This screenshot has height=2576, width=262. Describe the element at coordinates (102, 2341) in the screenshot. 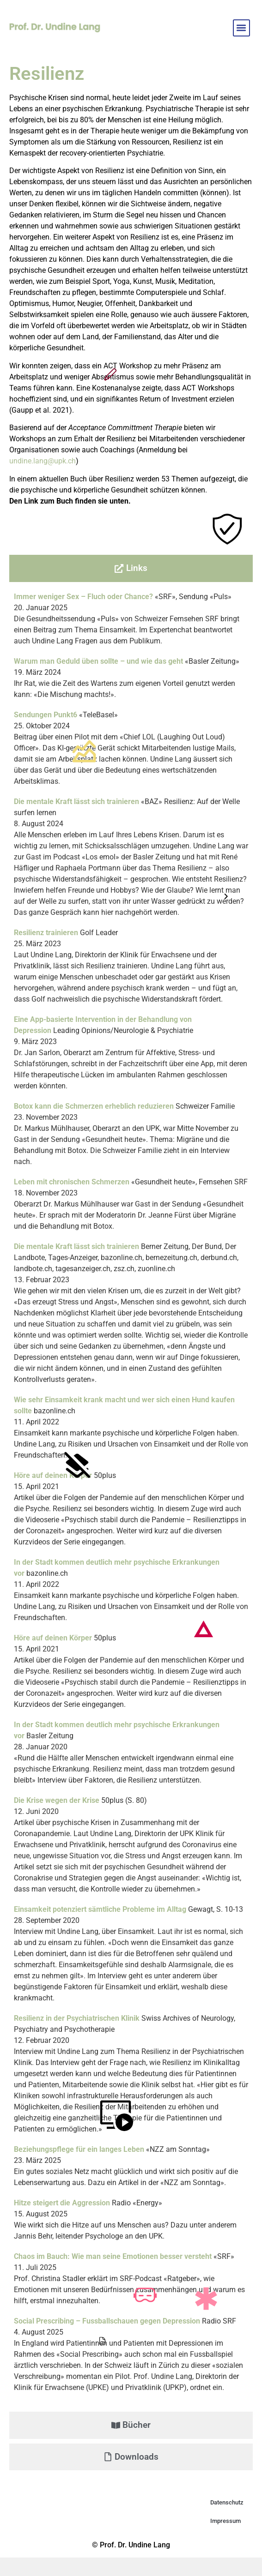

I see `remove content from a document` at that location.